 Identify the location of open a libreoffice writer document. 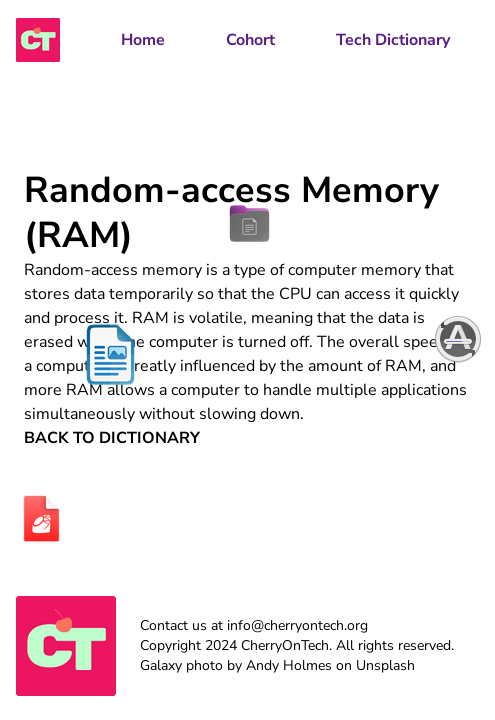
(110, 354).